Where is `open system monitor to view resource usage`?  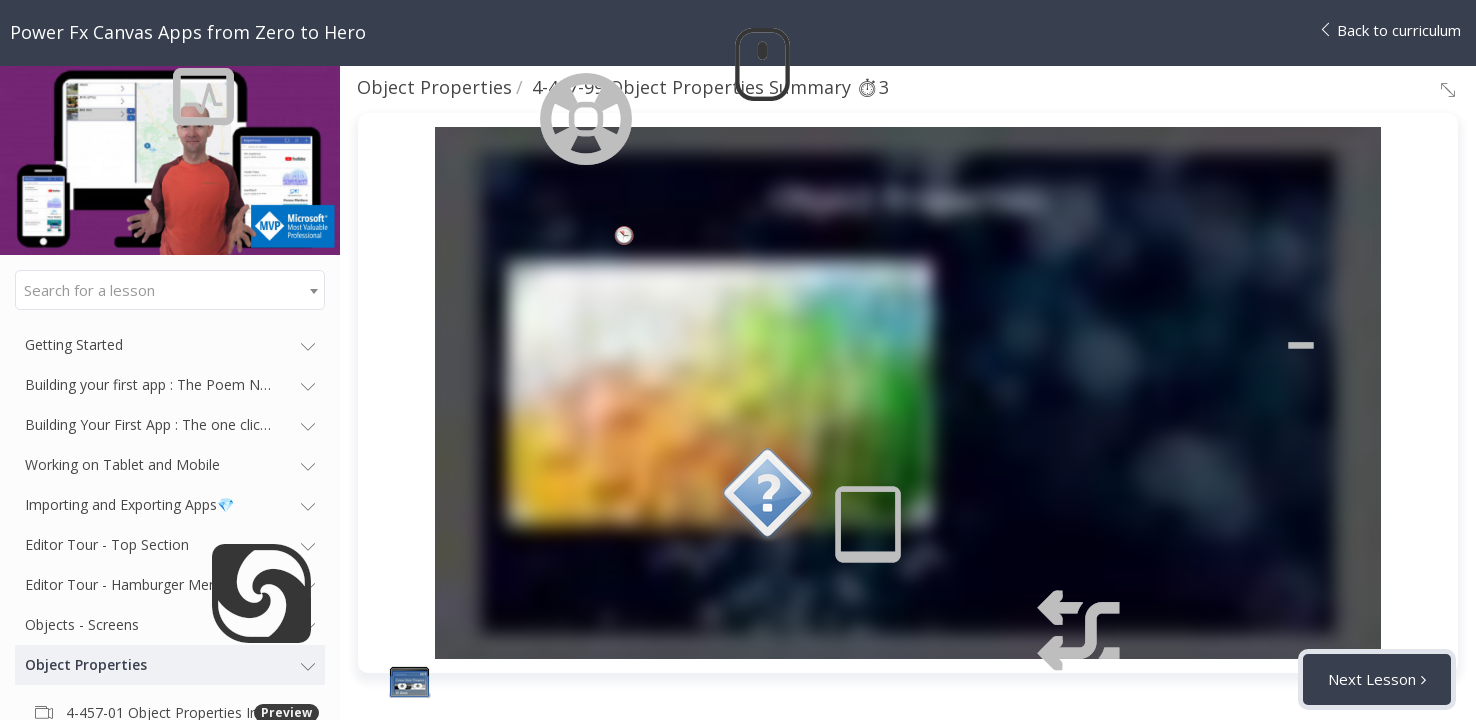
open system monitor to view resource usage is located at coordinates (203, 98).